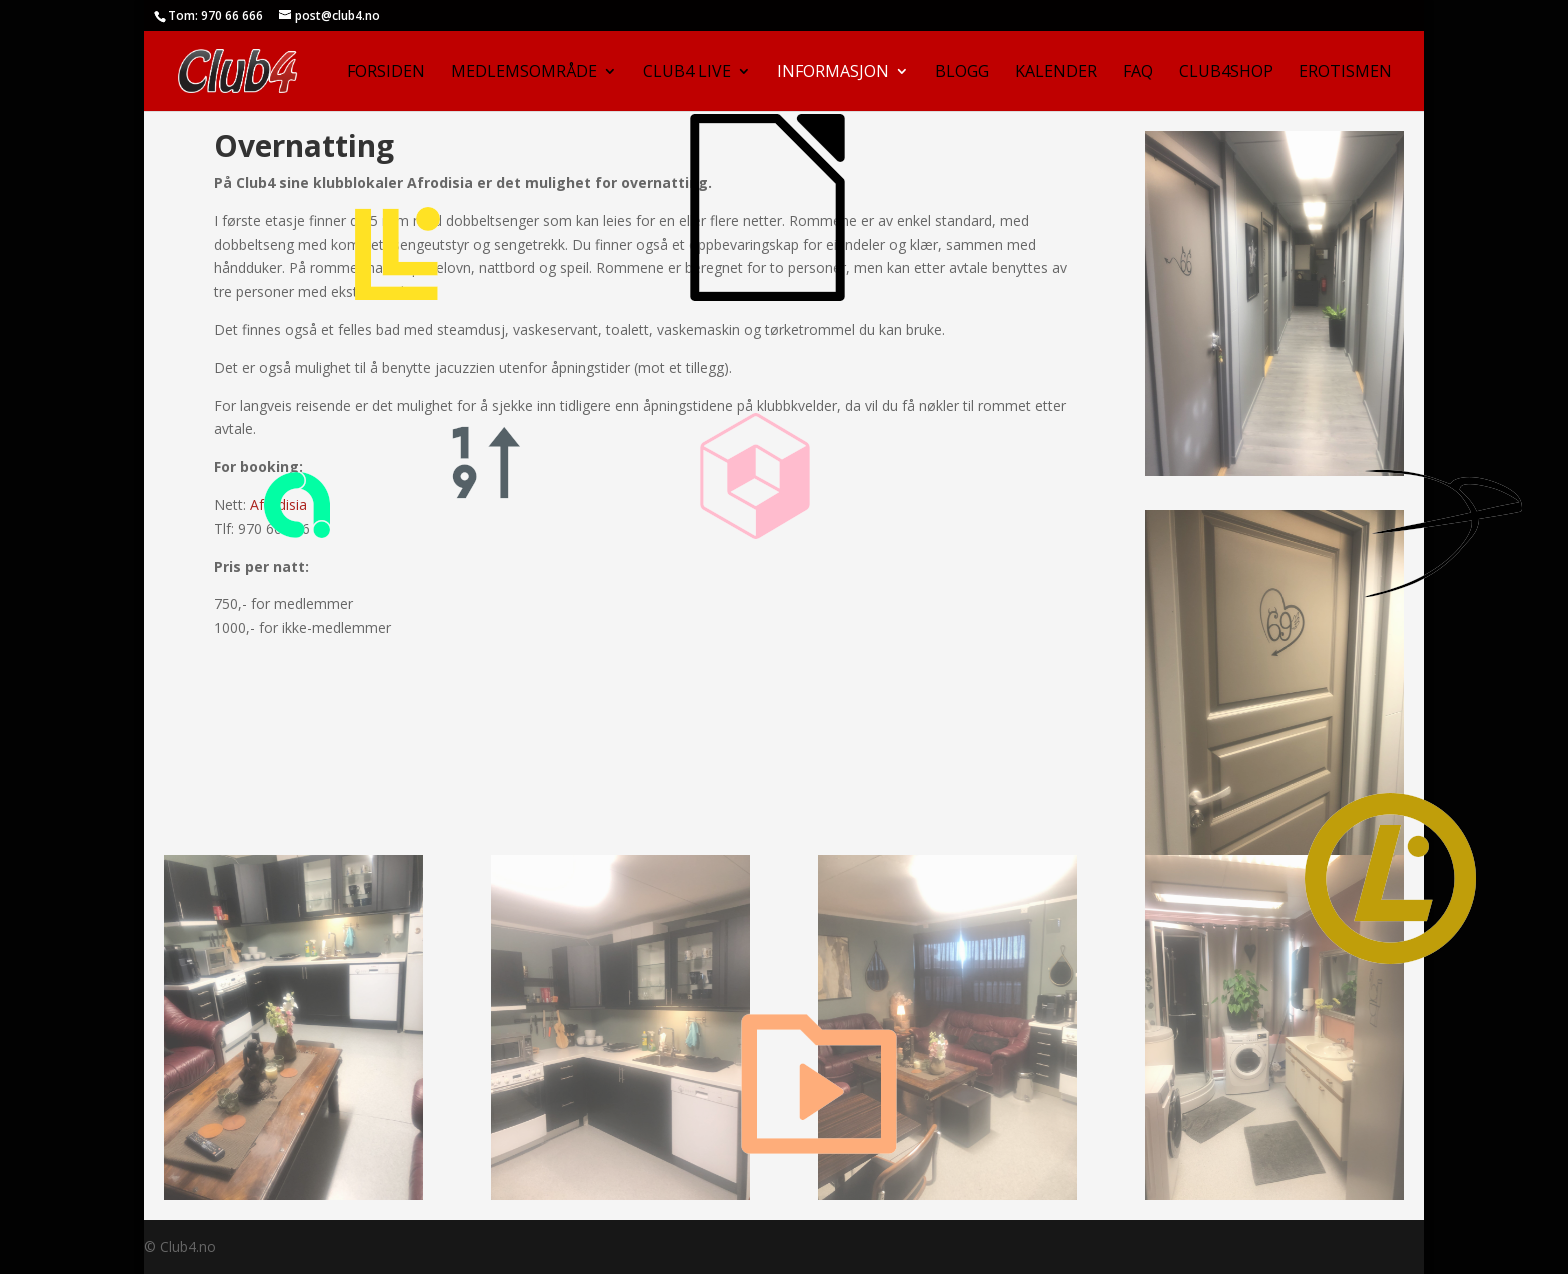 This screenshot has width=1568, height=1274. Describe the element at coordinates (755, 476) in the screenshot. I see `blueprint app logo` at that location.